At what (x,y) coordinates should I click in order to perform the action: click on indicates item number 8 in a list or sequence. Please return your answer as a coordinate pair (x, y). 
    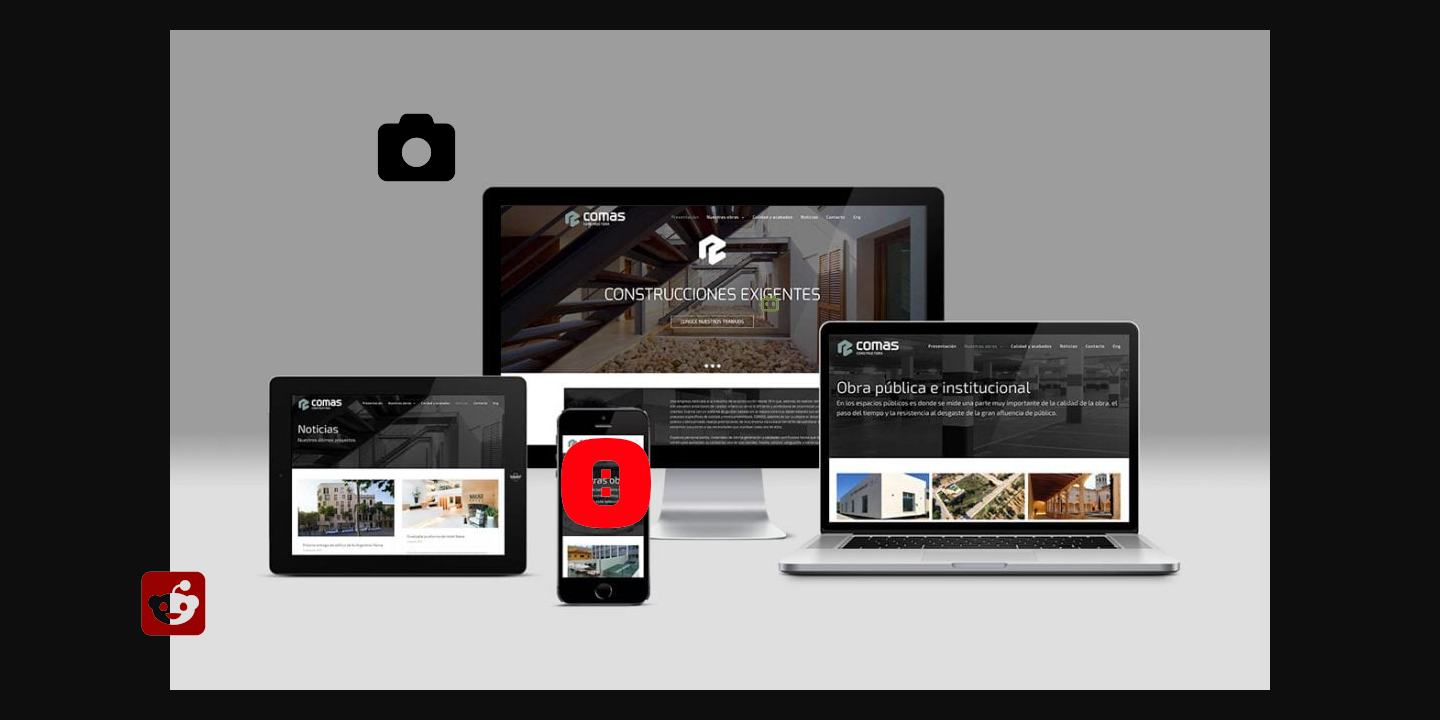
    Looking at the image, I should click on (606, 483).